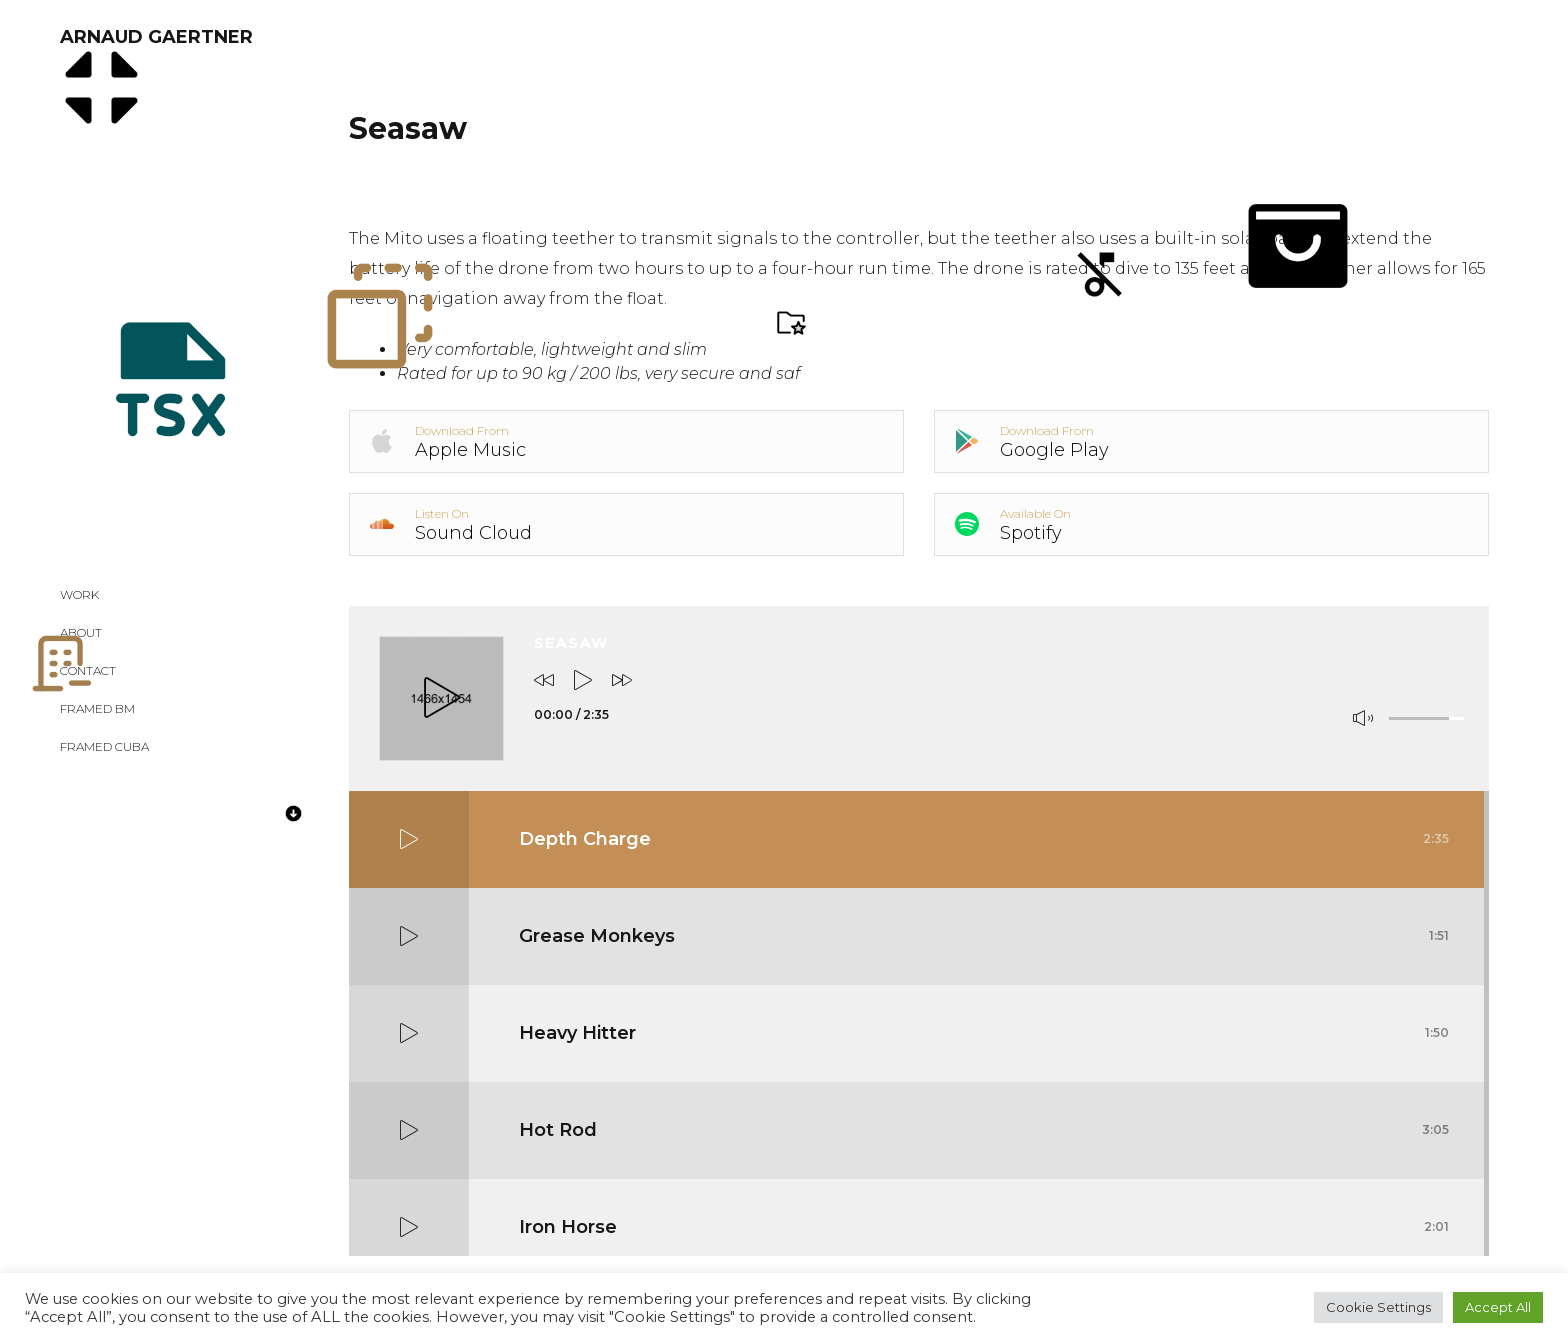 This screenshot has height=1342, width=1568. I want to click on remove a building from your list, so click(60, 663).